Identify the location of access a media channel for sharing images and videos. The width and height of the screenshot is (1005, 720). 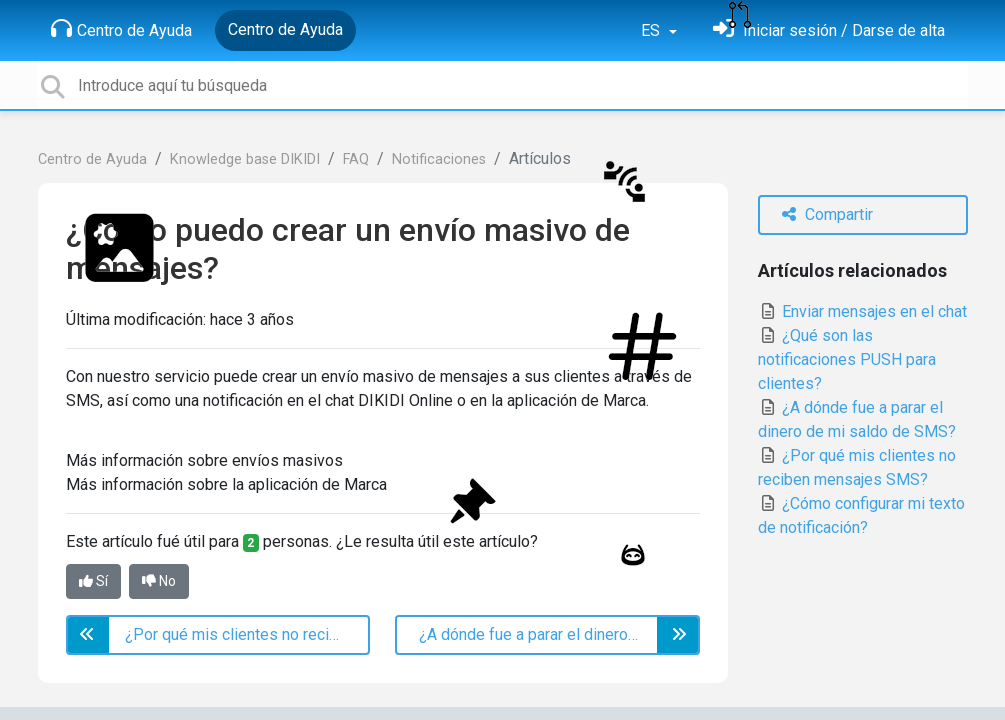
(119, 247).